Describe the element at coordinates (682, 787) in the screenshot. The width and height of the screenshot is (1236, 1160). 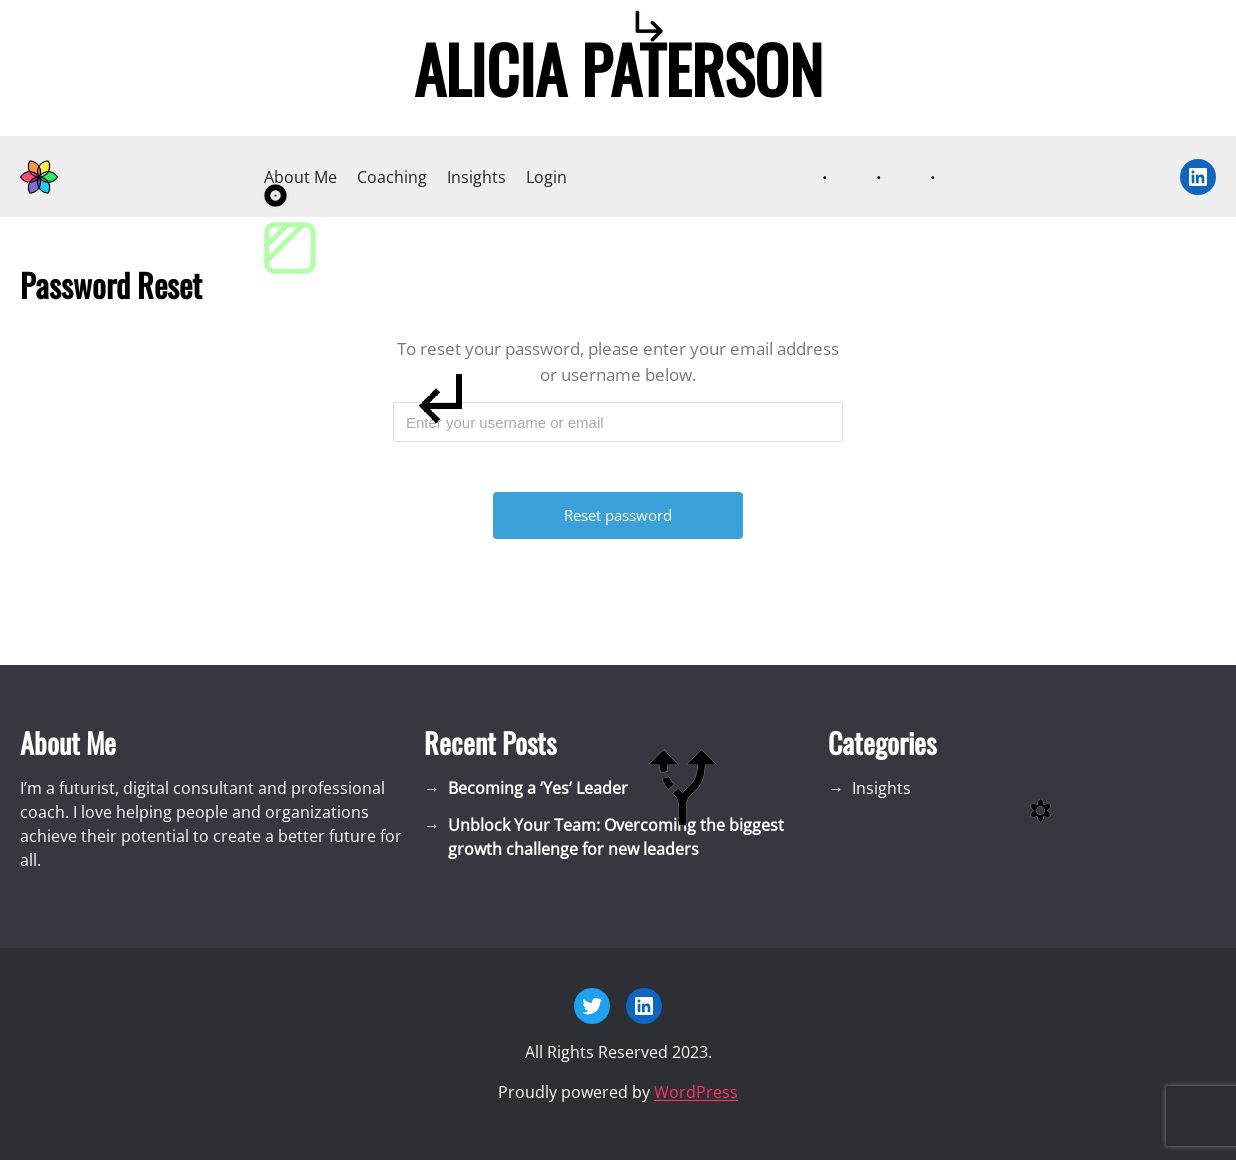
I see `view alternative routes` at that location.